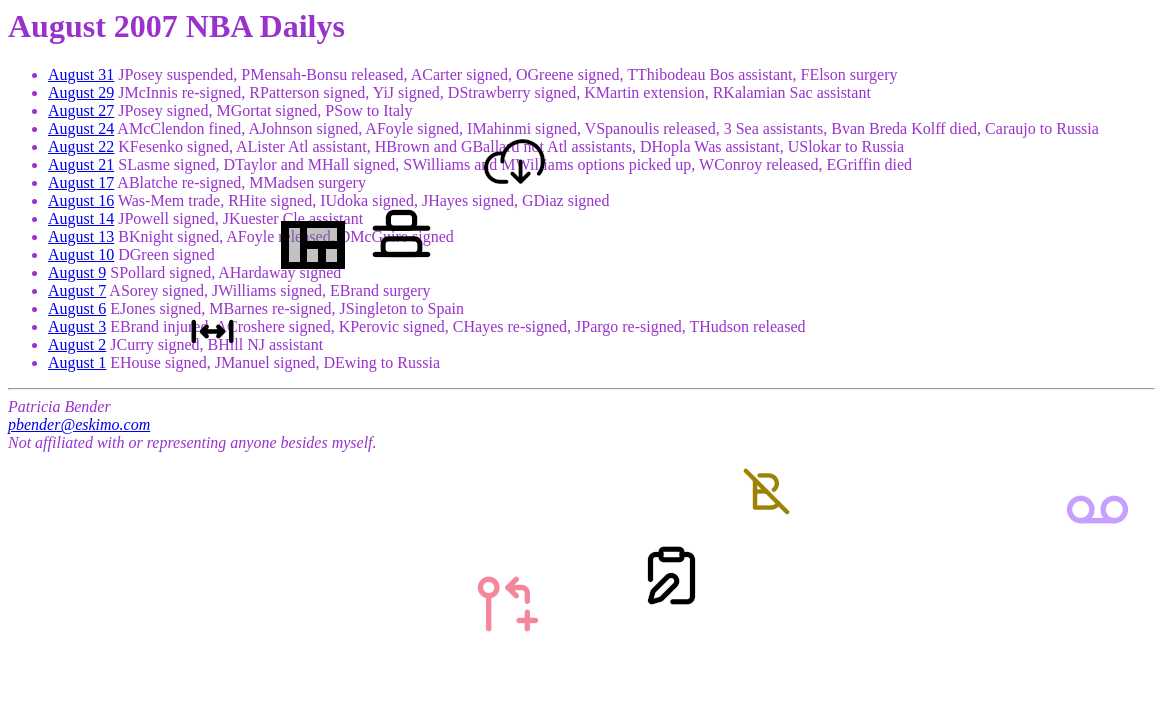 The width and height of the screenshot is (1163, 720). What do you see at coordinates (311, 247) in the screenshot?
I see `switch to quilt or mosaic view layout` at bounding box center [311, 247].